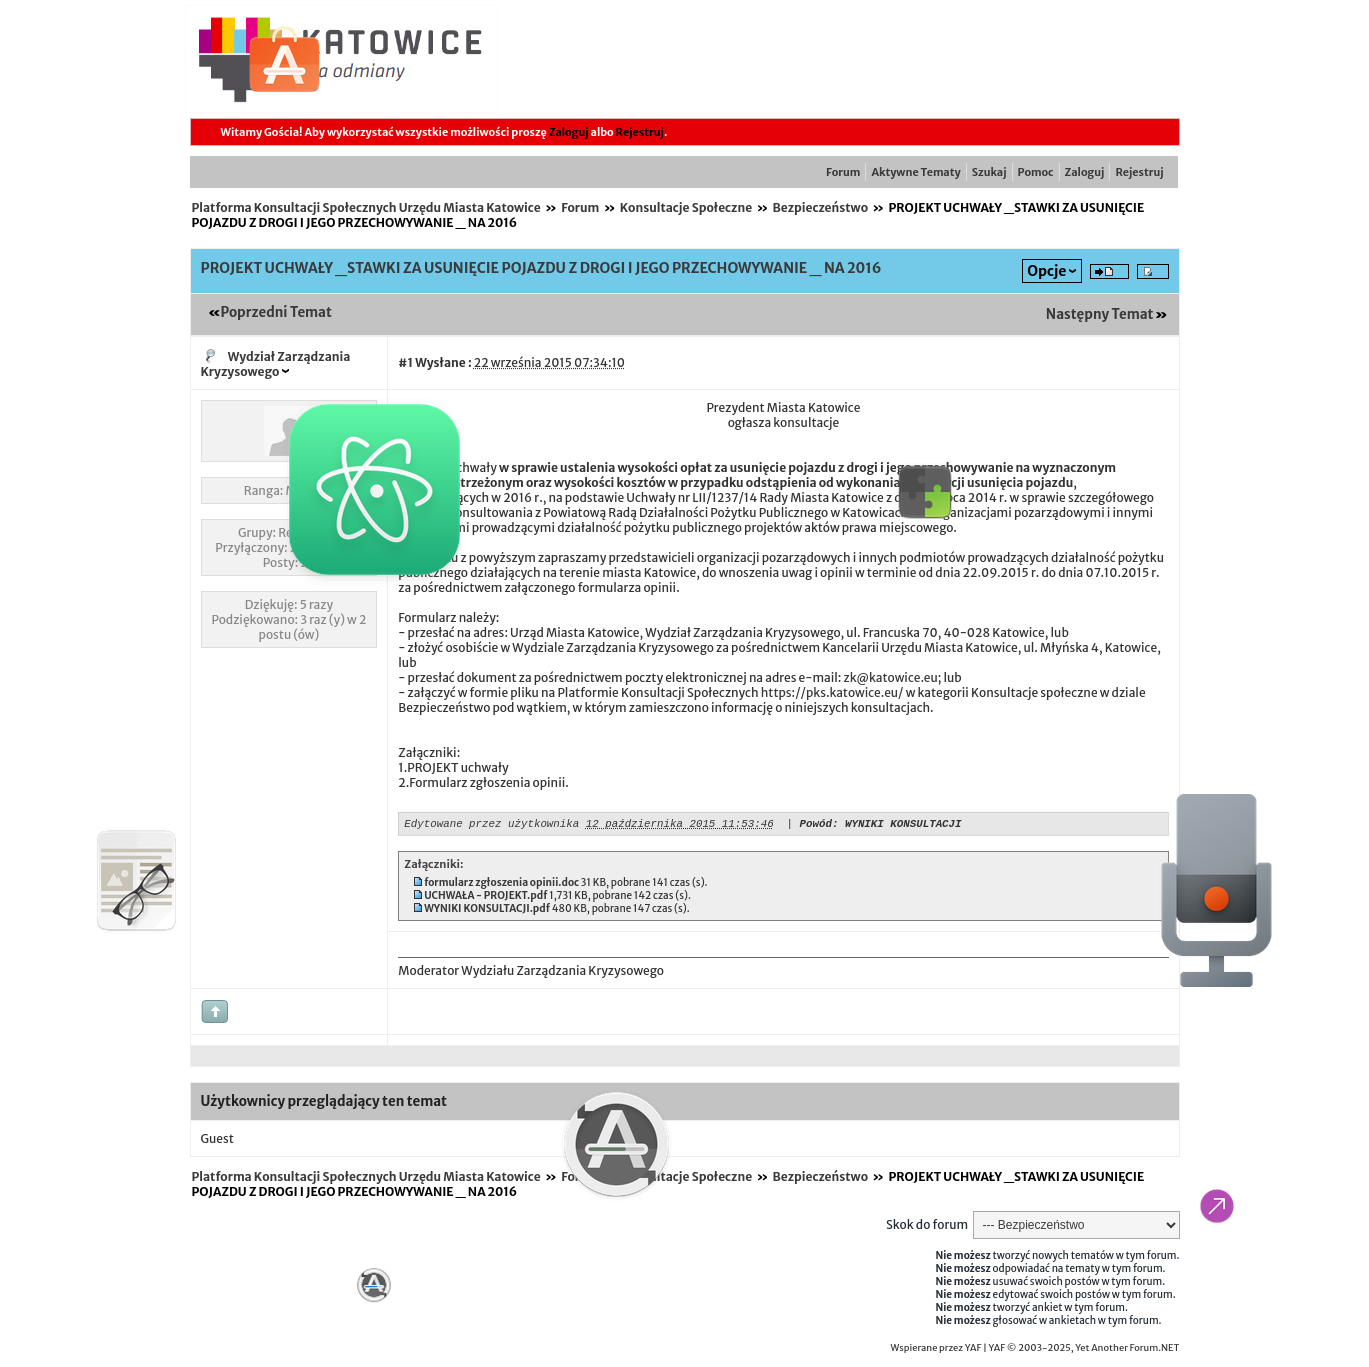  I want to click on open gnome shell extensions manager, so click(925, 492).